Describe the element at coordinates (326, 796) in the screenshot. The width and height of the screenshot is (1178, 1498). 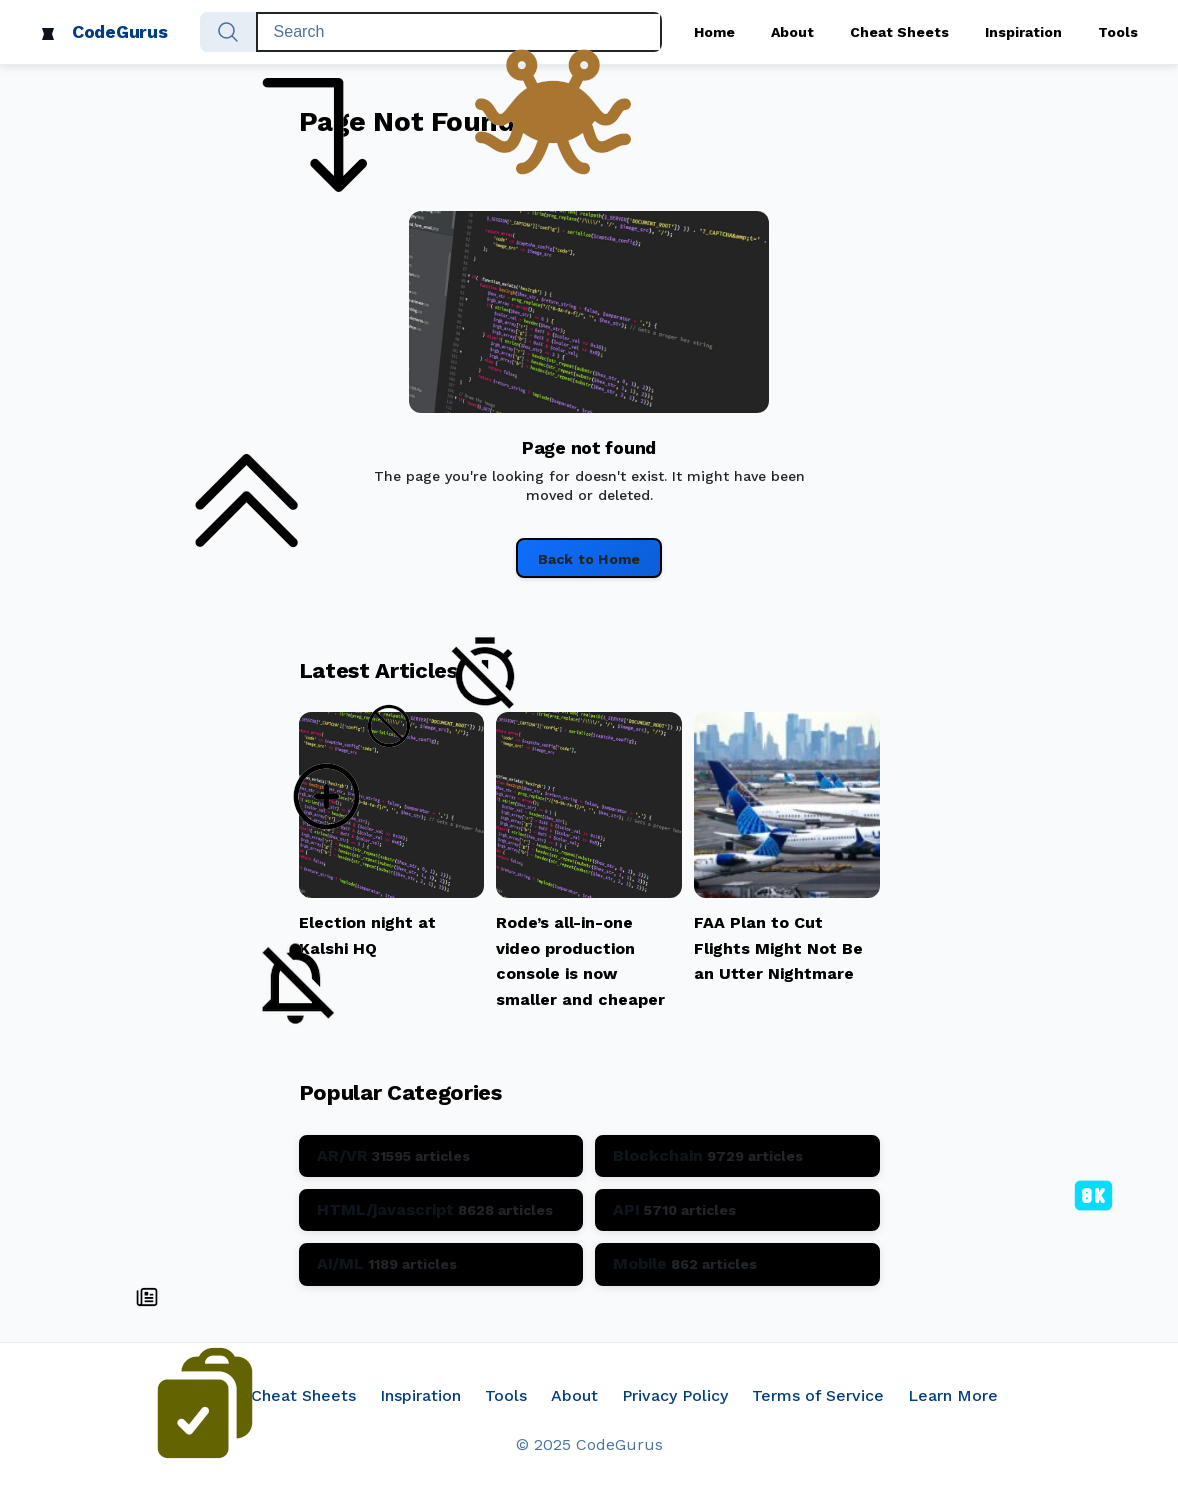
I see `add a new item` at that location.